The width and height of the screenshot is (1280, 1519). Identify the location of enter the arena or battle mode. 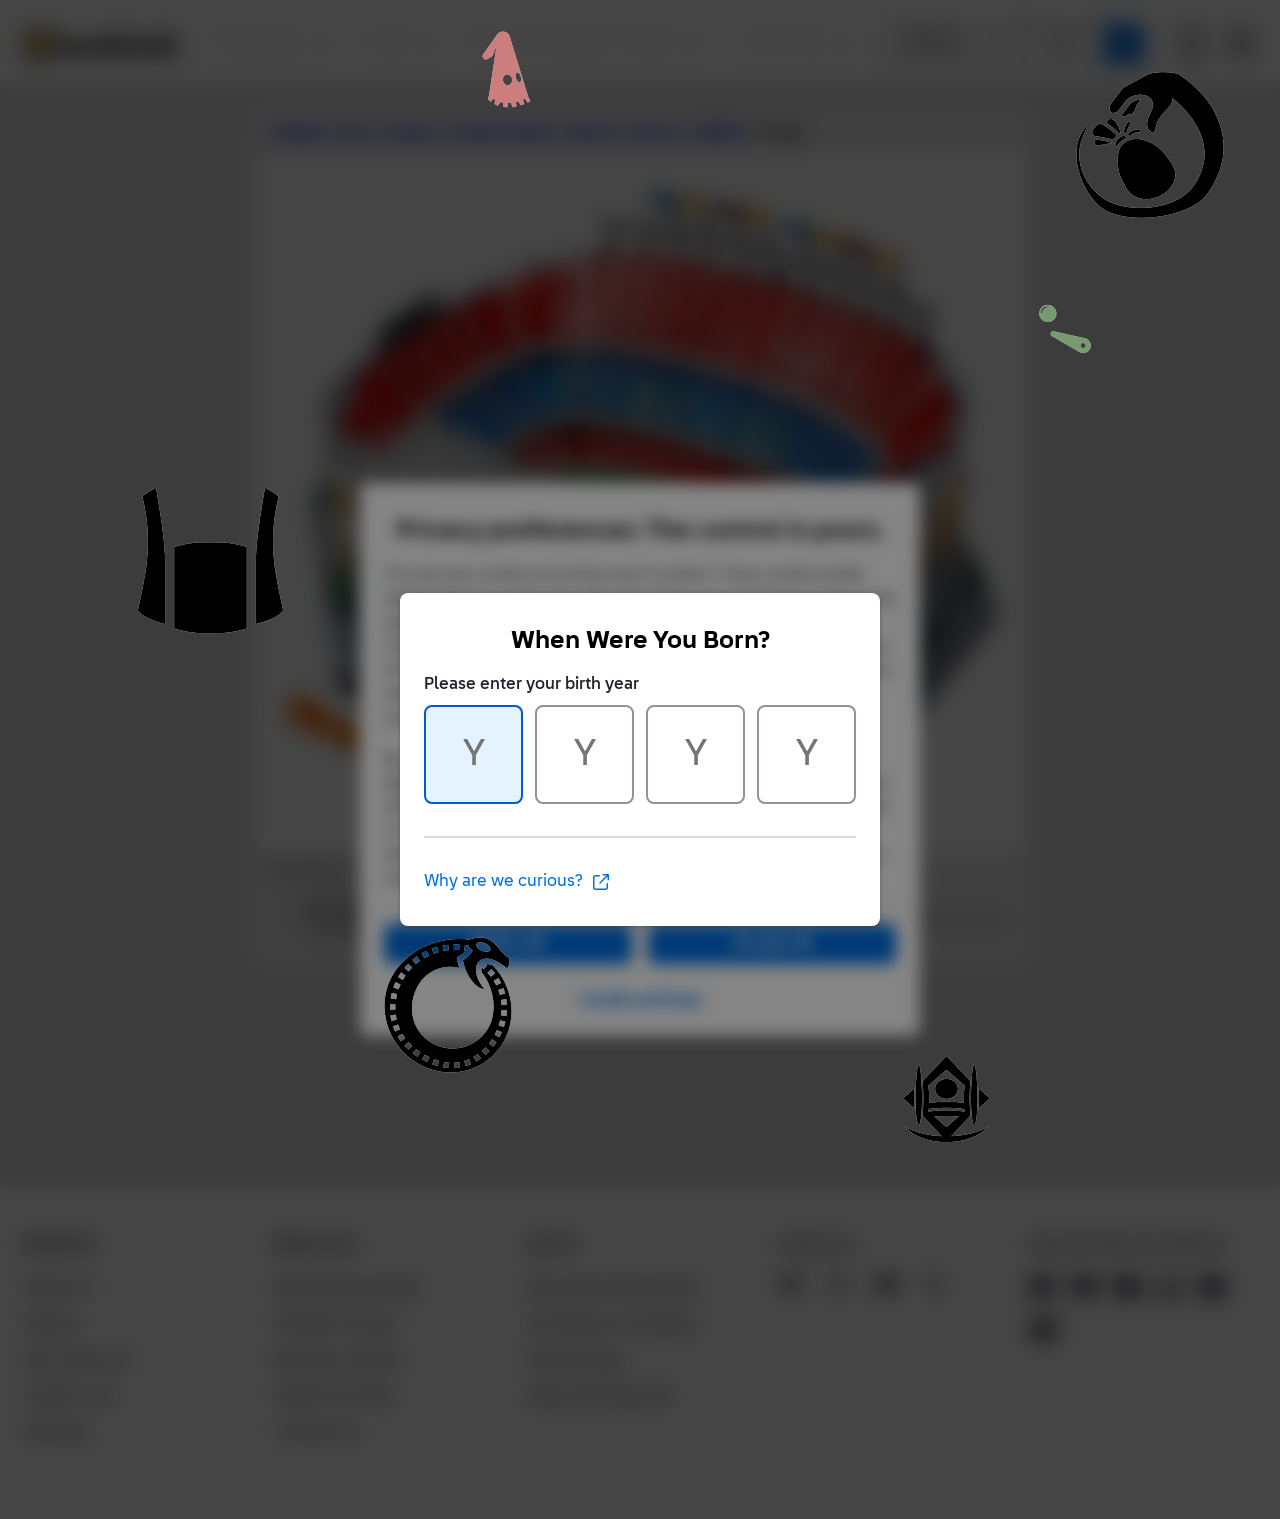
(210, 560).